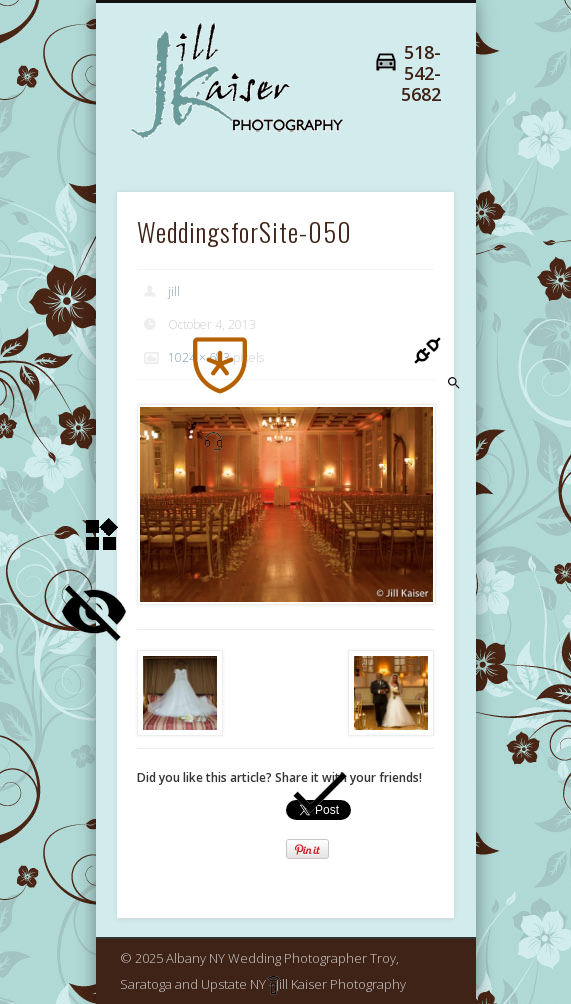  I want to click on access home screen widgets, so click(101, 535).